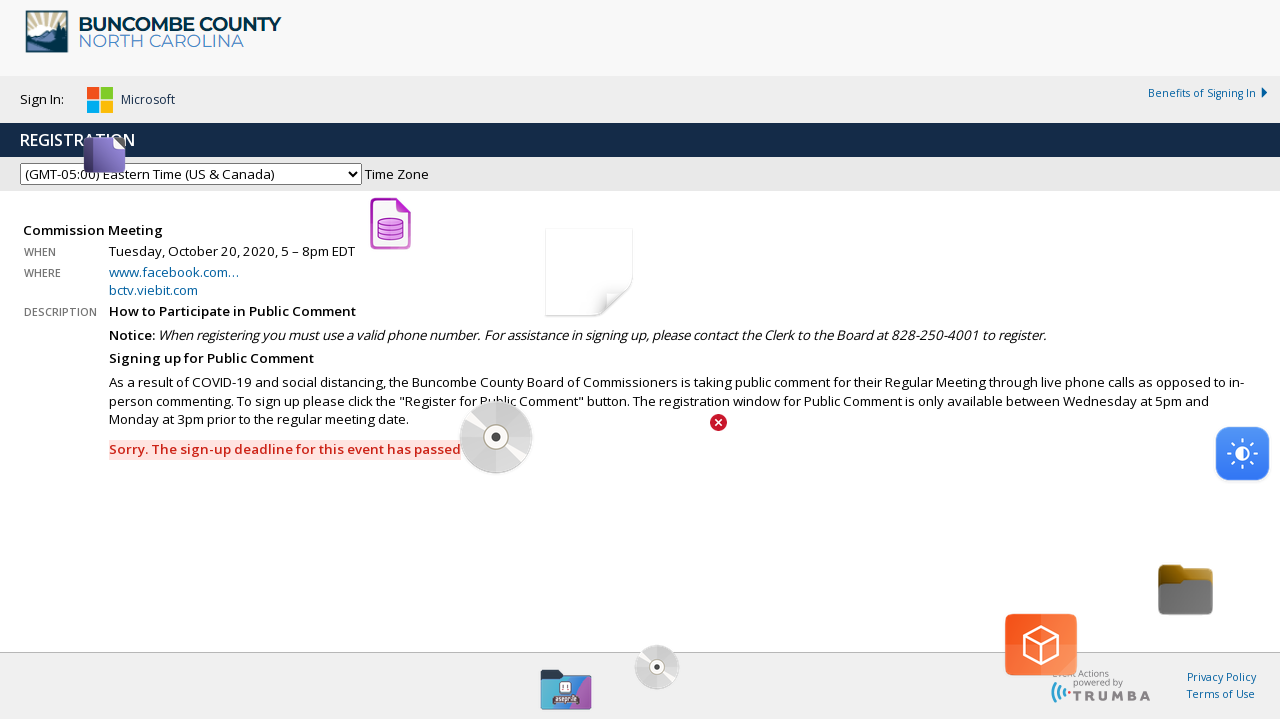 This screenshot has width=1280, height=720. Describe the element at coordinates (657, 667) in the screenshot. I see `access DVD-RW drive or disc` at that location.